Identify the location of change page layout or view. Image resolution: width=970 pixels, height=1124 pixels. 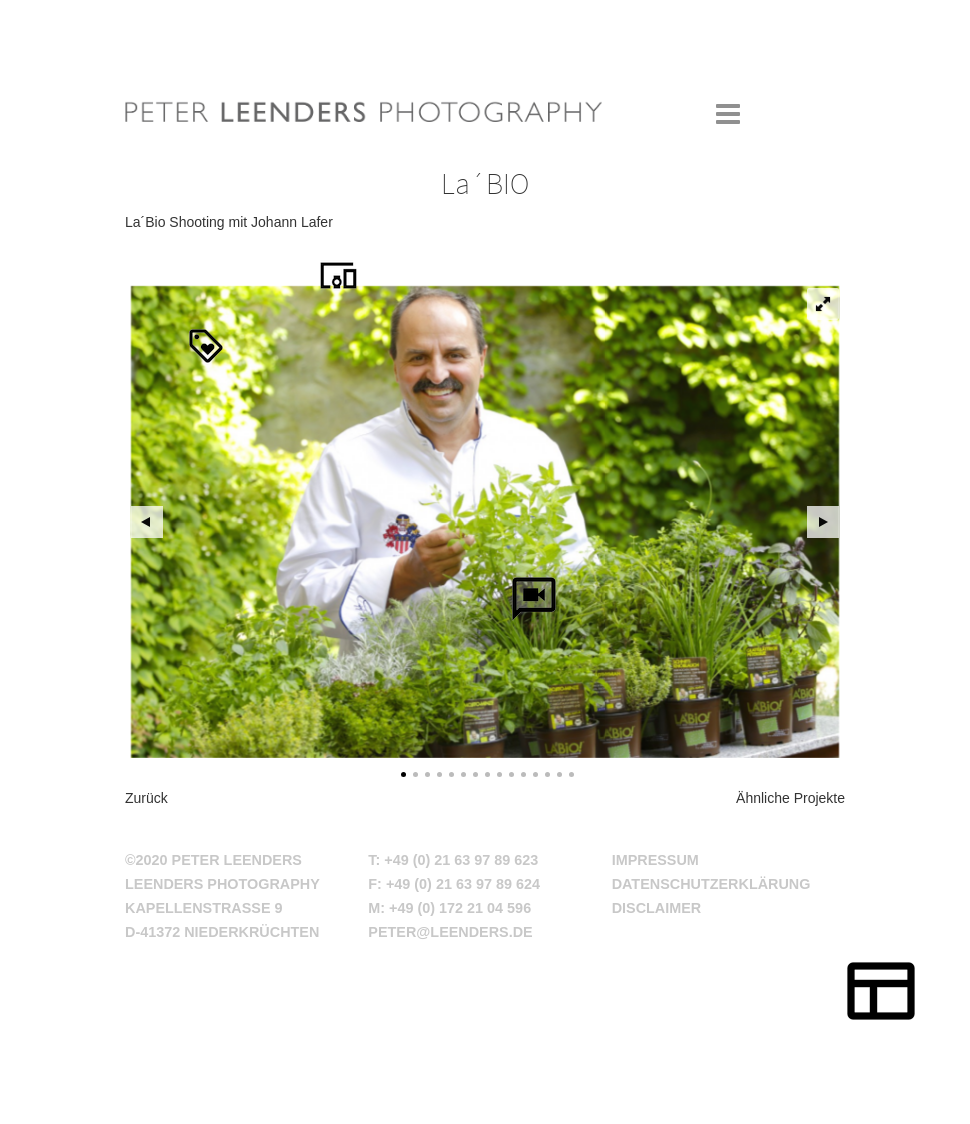
(881, 991).